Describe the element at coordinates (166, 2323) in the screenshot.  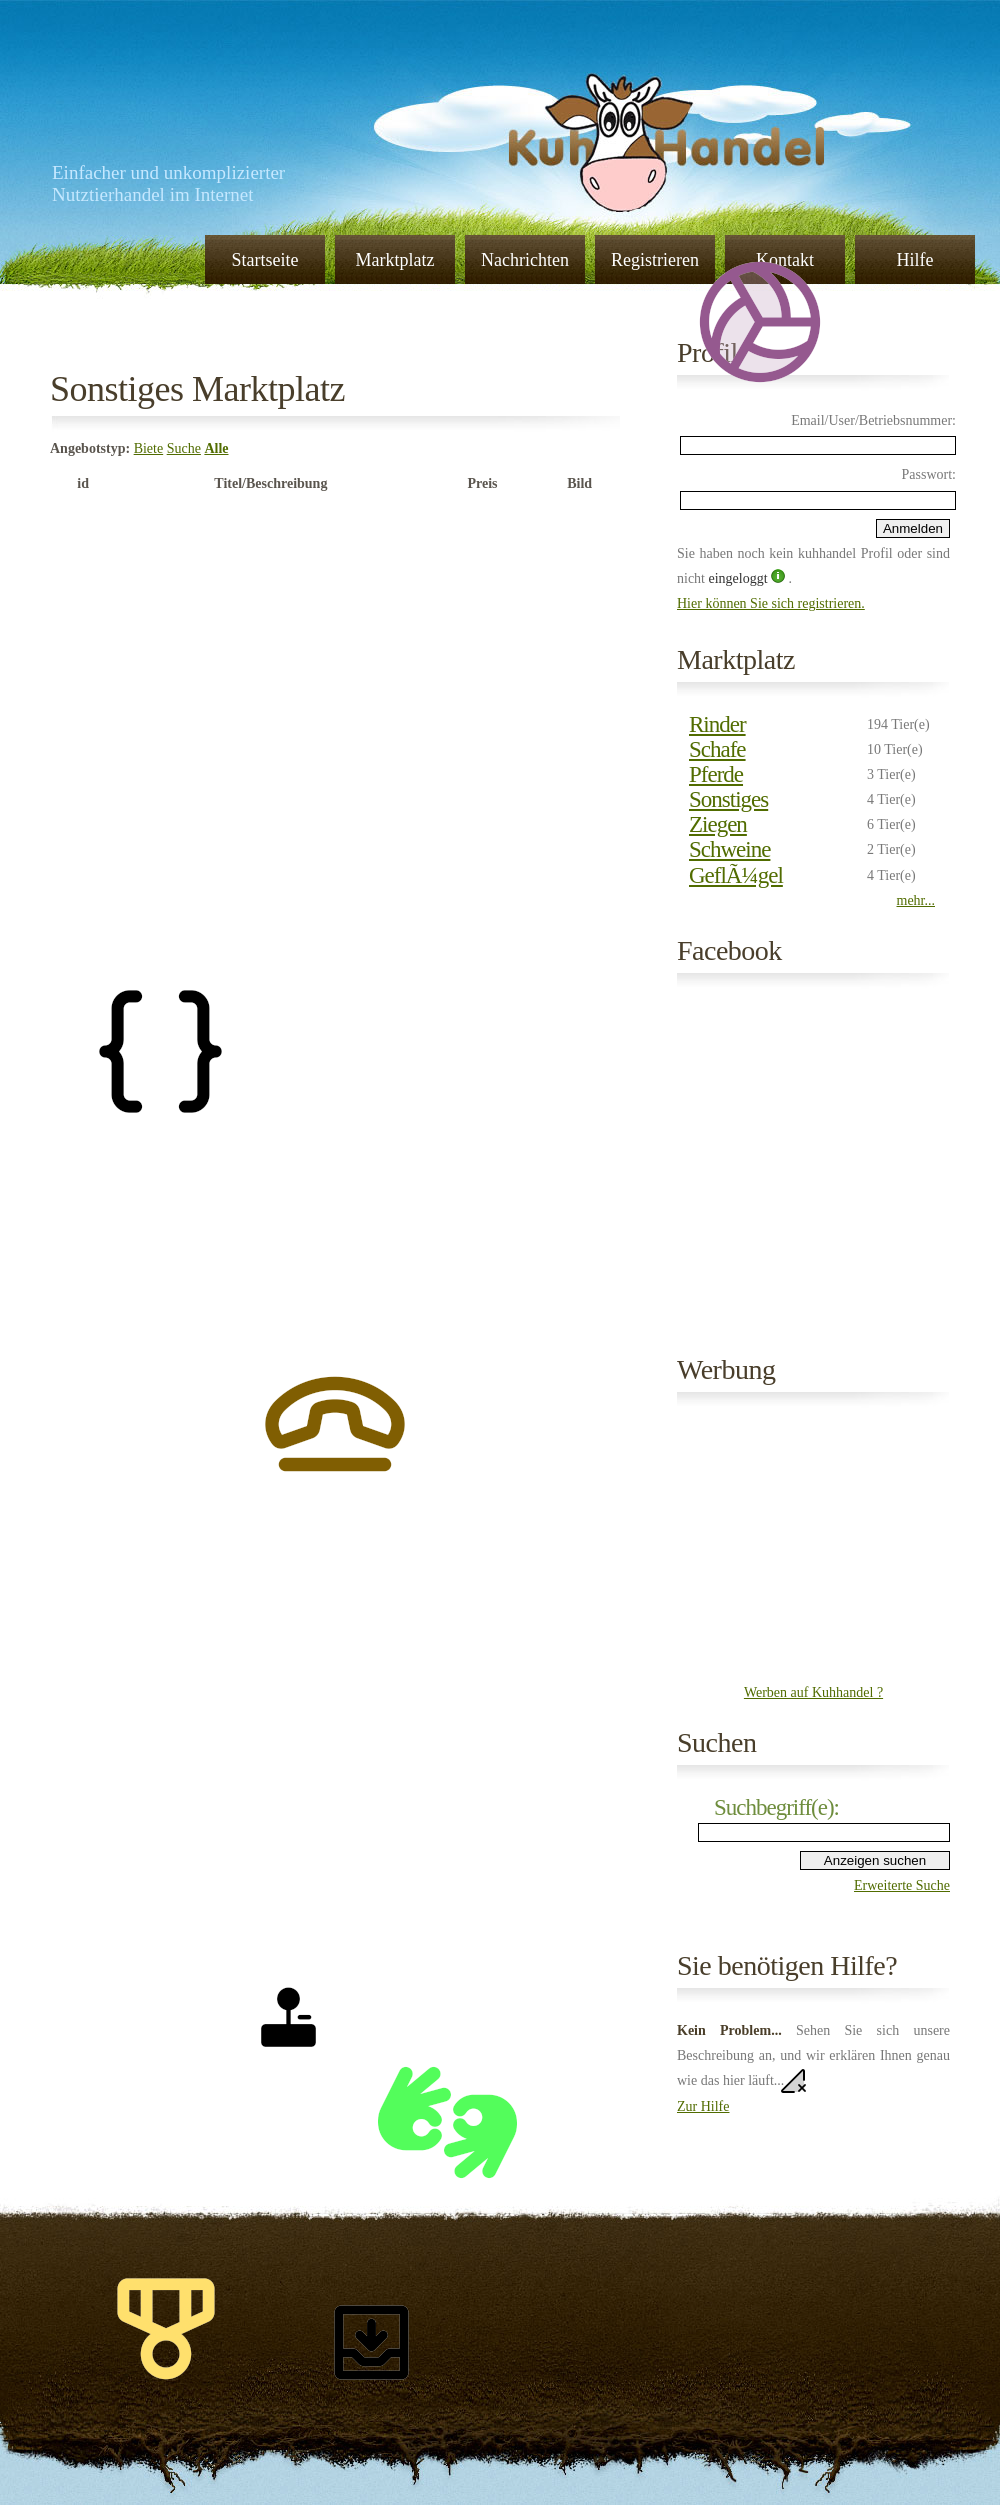
I see `view achievements or awards` at that location.